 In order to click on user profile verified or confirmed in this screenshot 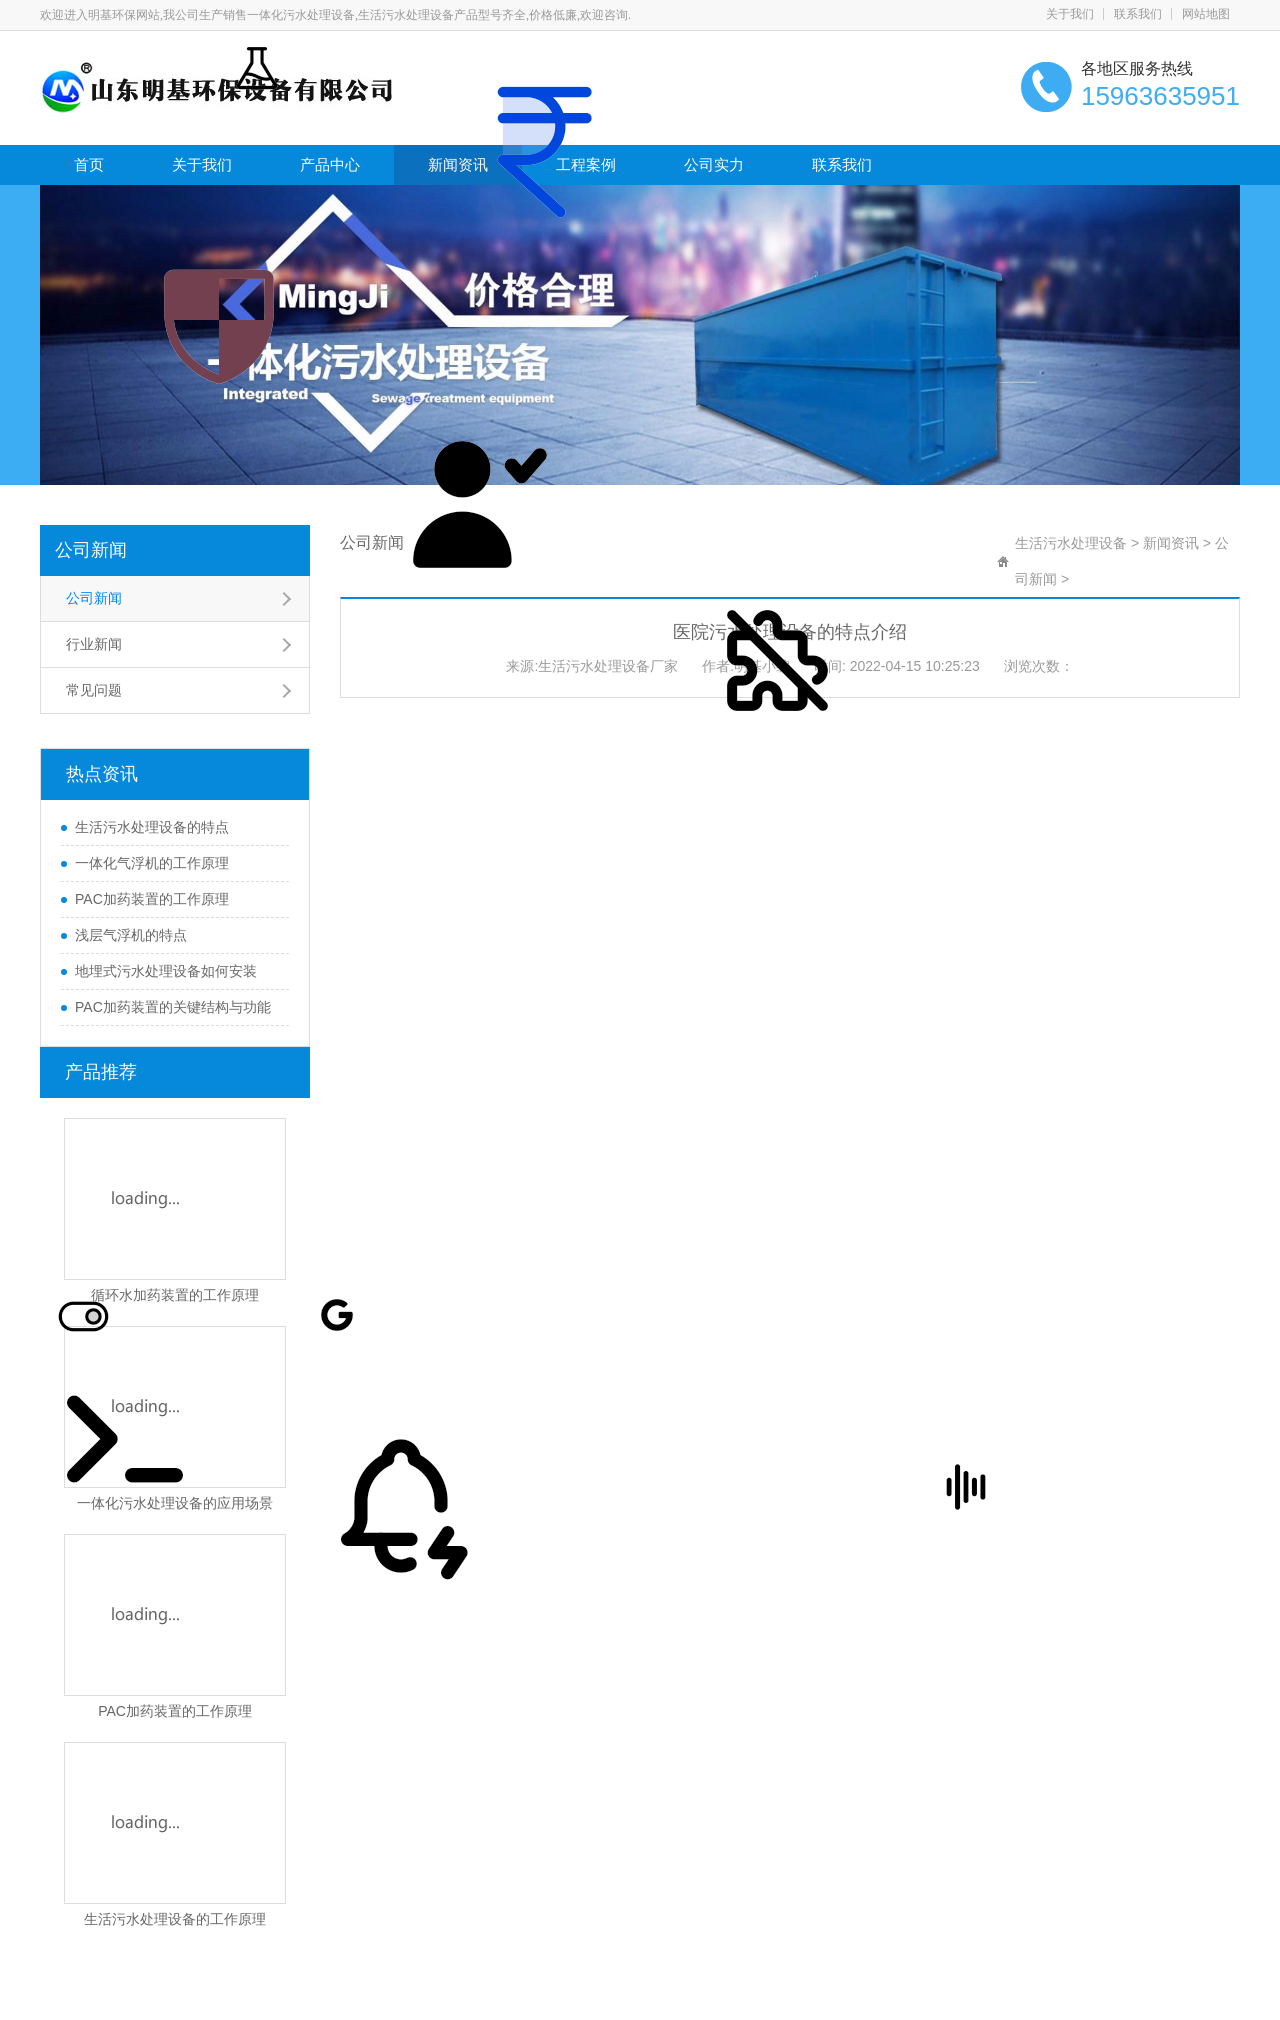, I will do `click(476, 504)`.